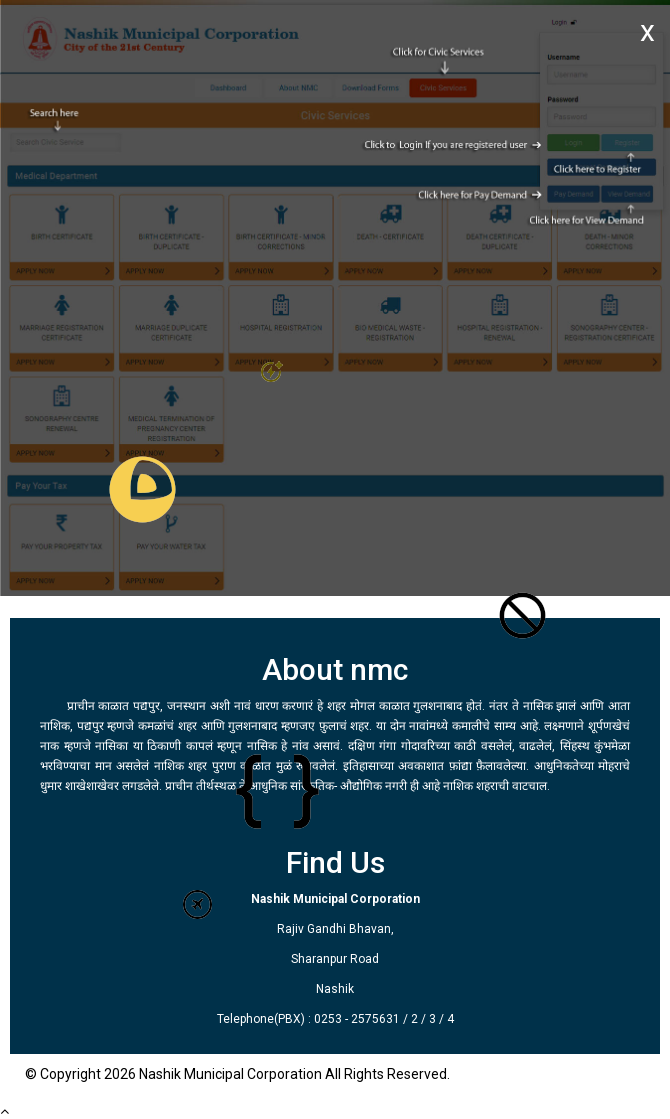  I want to click on CoreOS logo, so click(142, 489).